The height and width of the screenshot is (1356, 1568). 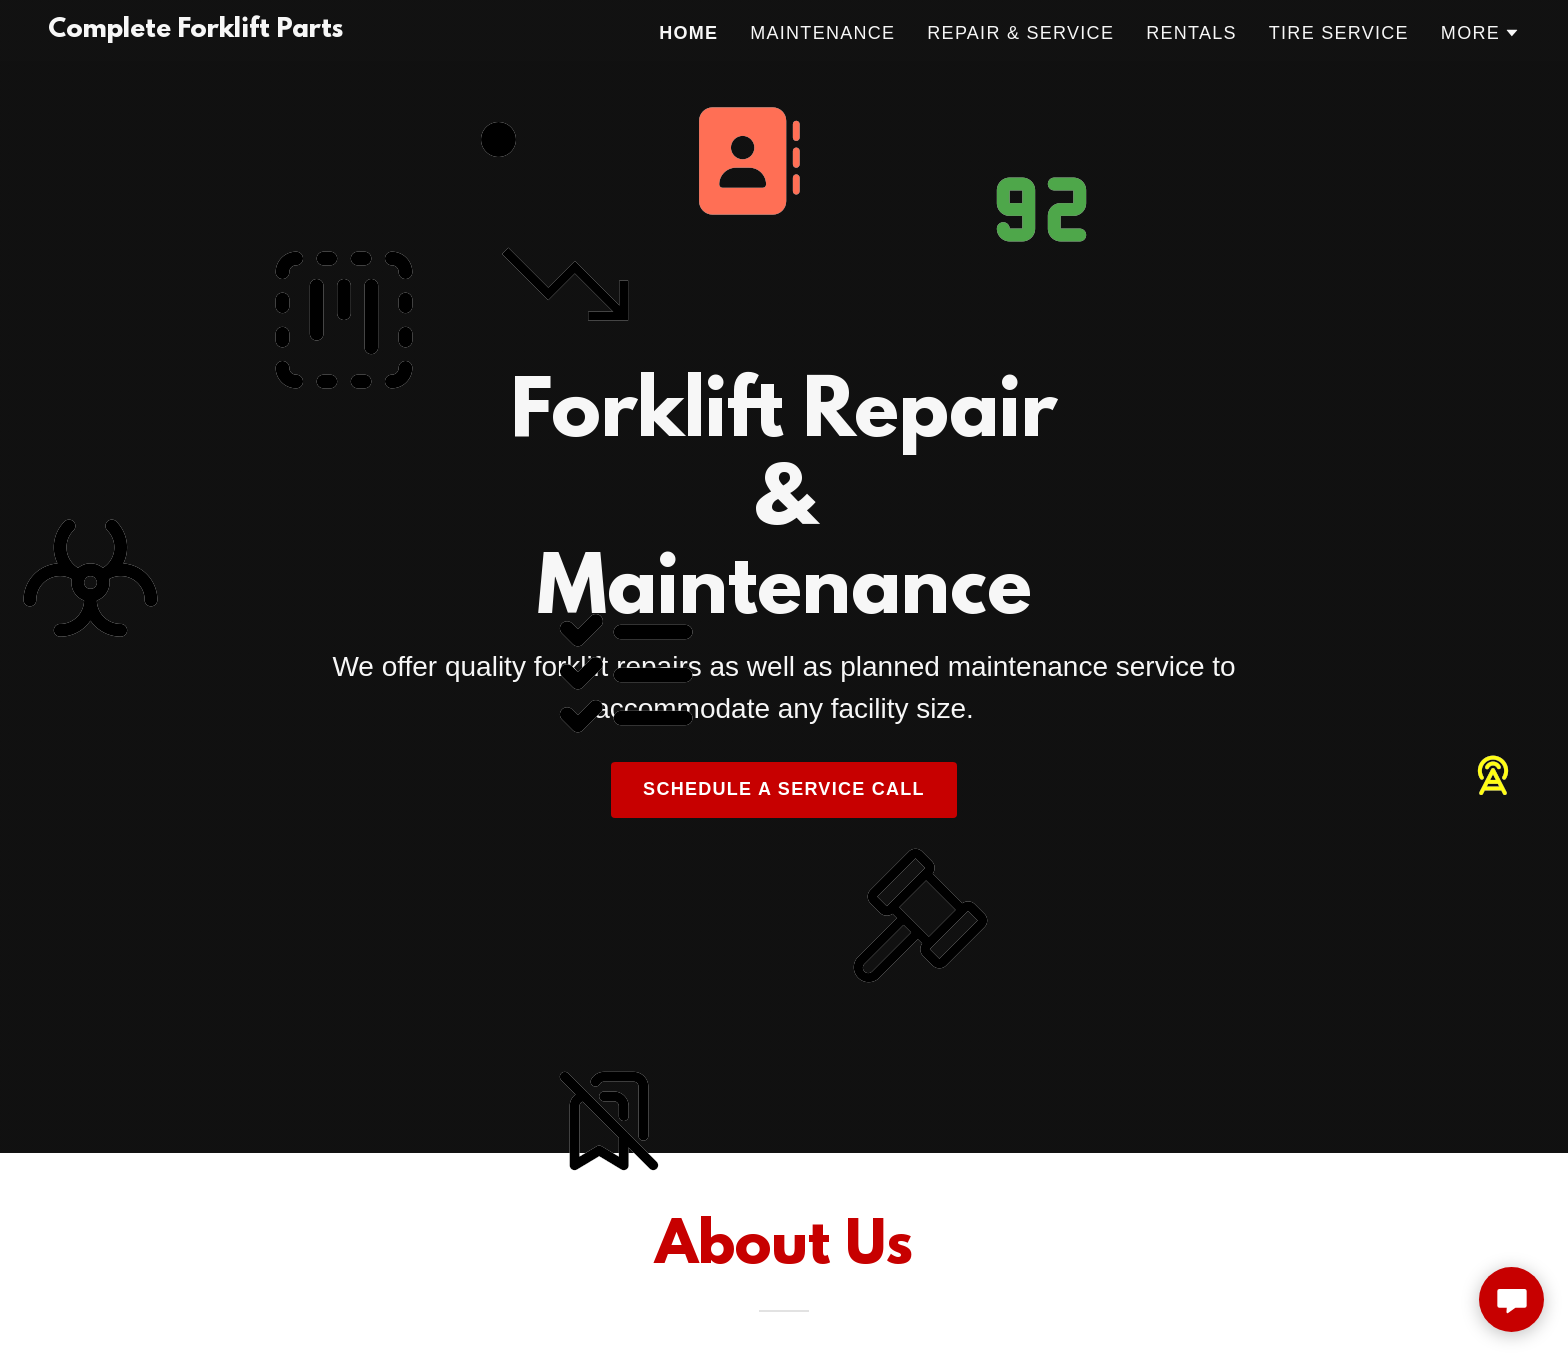 I want to click on create a new kanban board, so click(x=344, y=320).